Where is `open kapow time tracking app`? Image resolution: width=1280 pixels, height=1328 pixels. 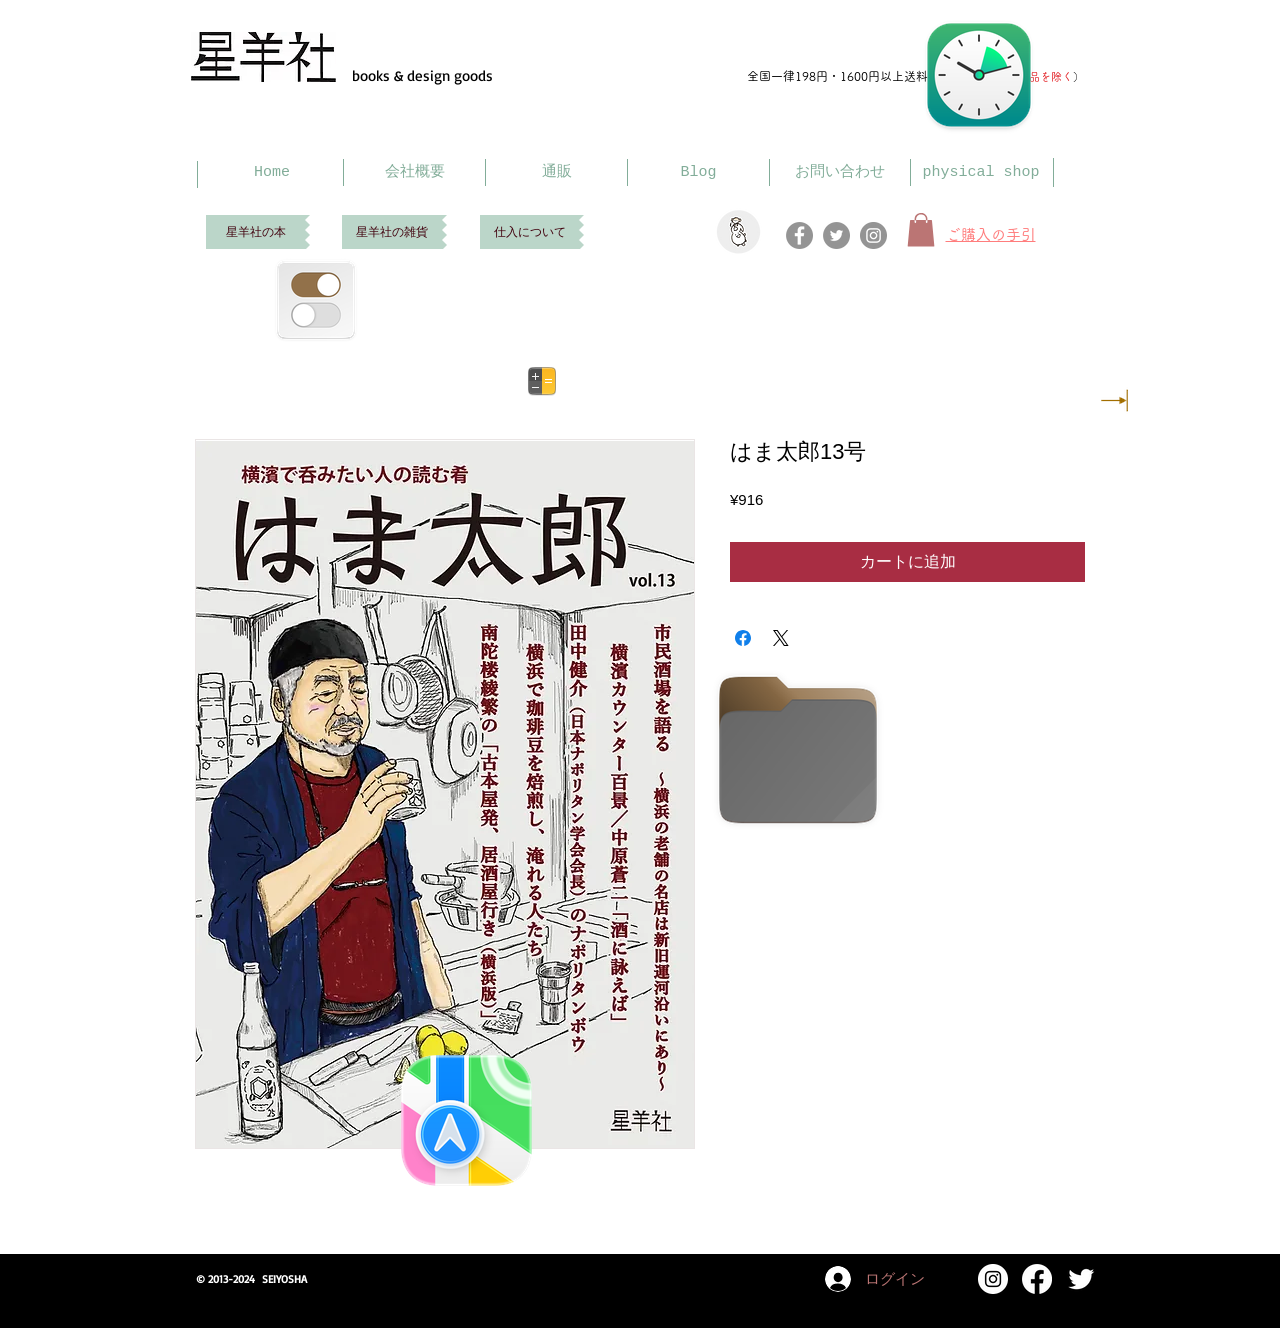 open kapow time tracking app is located at coordinates (979, 75).